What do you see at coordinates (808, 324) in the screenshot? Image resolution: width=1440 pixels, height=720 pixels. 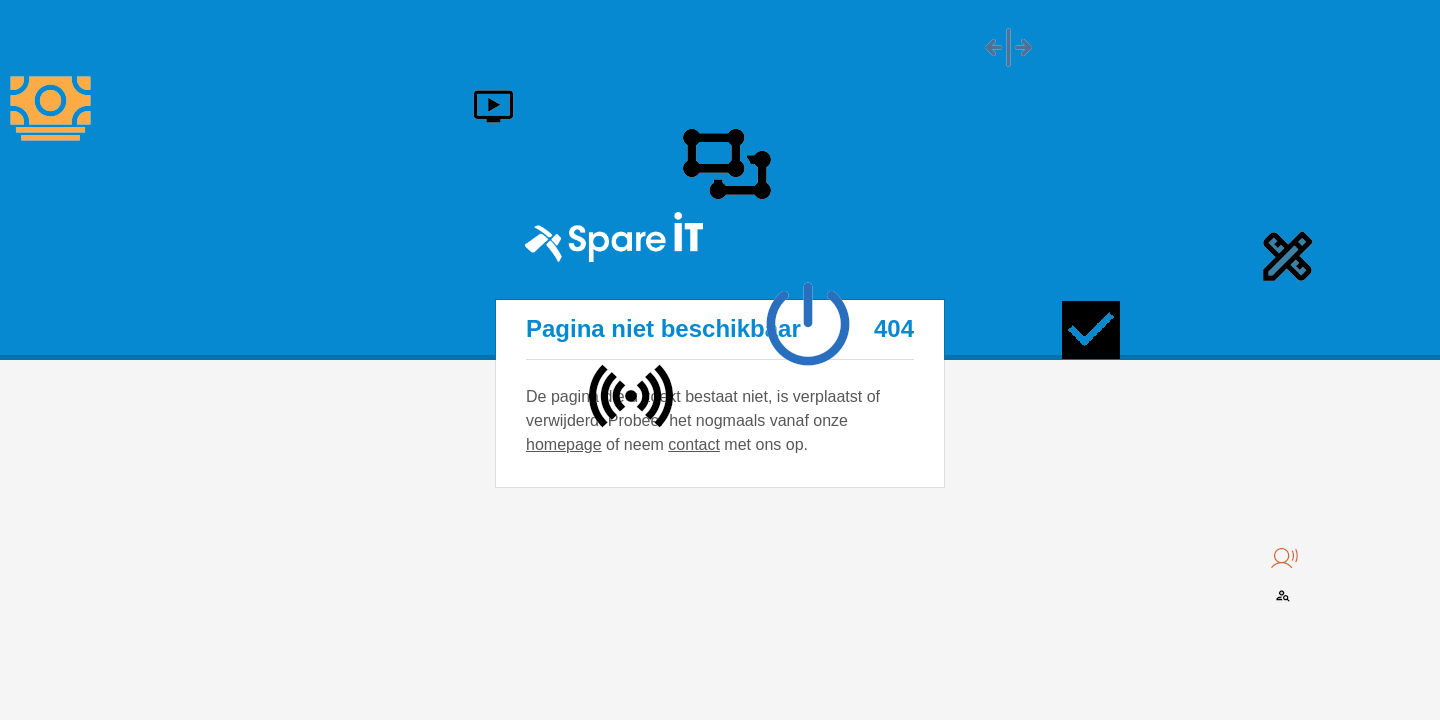 I see `turn off or shut down the device` at bounding box center [808, 324].